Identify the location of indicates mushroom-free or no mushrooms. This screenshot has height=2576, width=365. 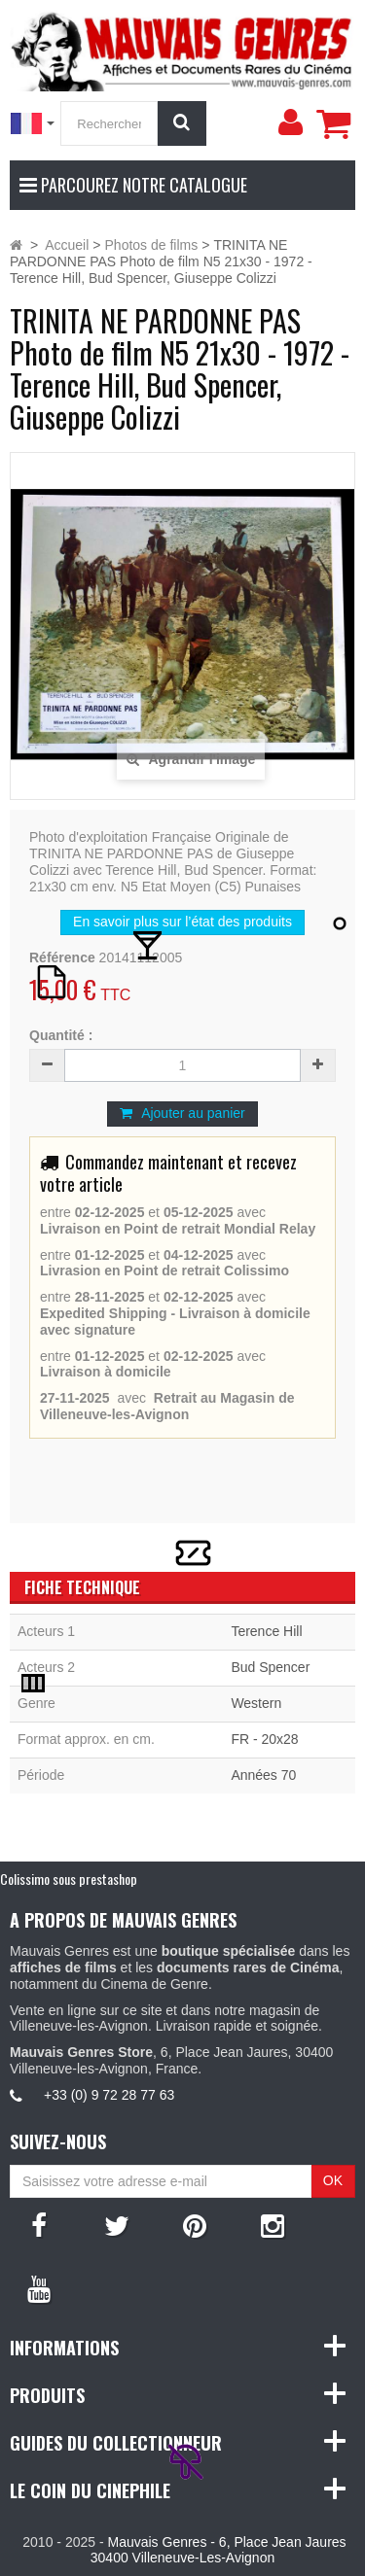
(185, 2461).